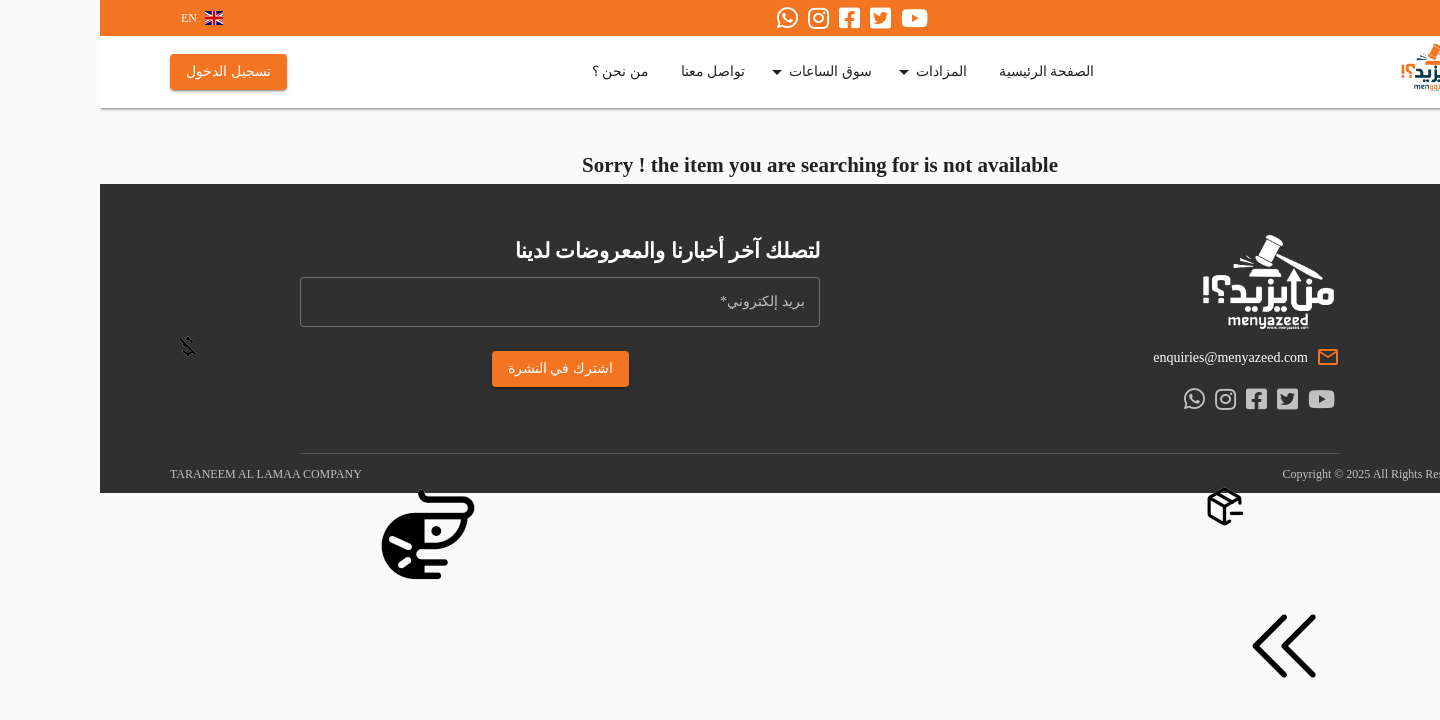 This screenshot has width=1440, height=720. What do you see at coordinates (428, 536) in the screenshot?
I see `filter or browse seafood menu items` at bounding box center [428, 536].